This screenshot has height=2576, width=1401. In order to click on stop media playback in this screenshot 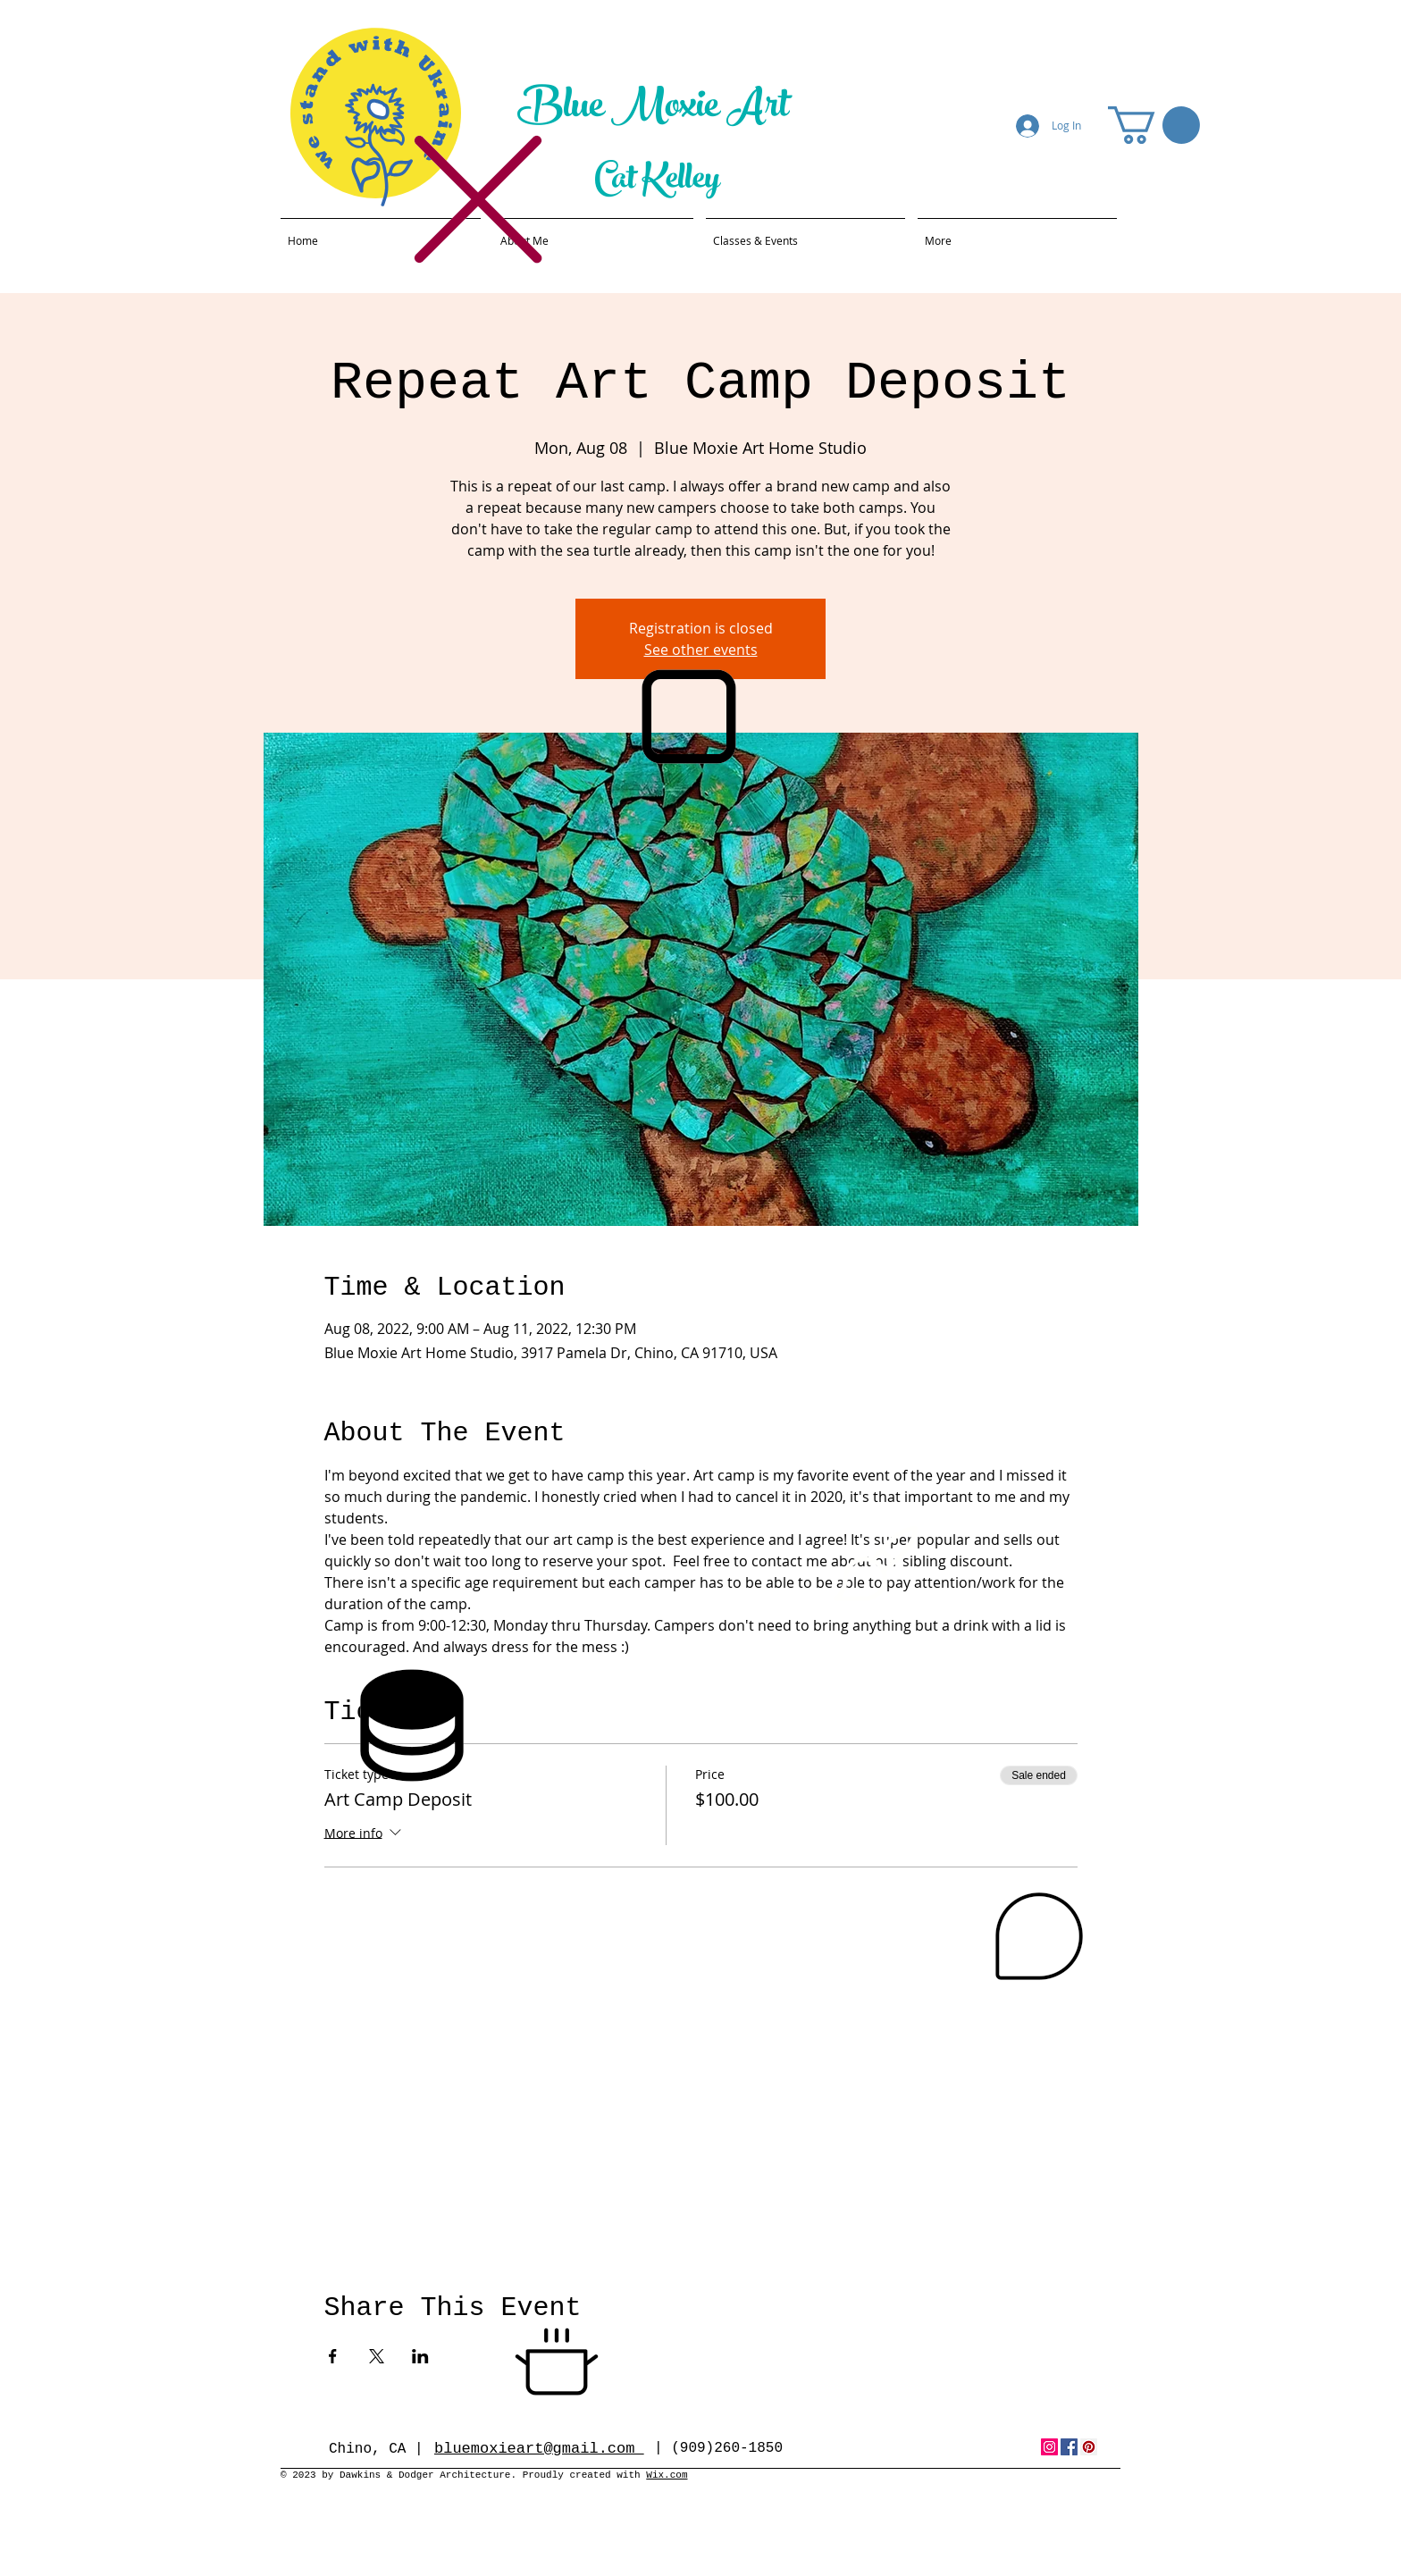, I will do `click(689, 717)`.